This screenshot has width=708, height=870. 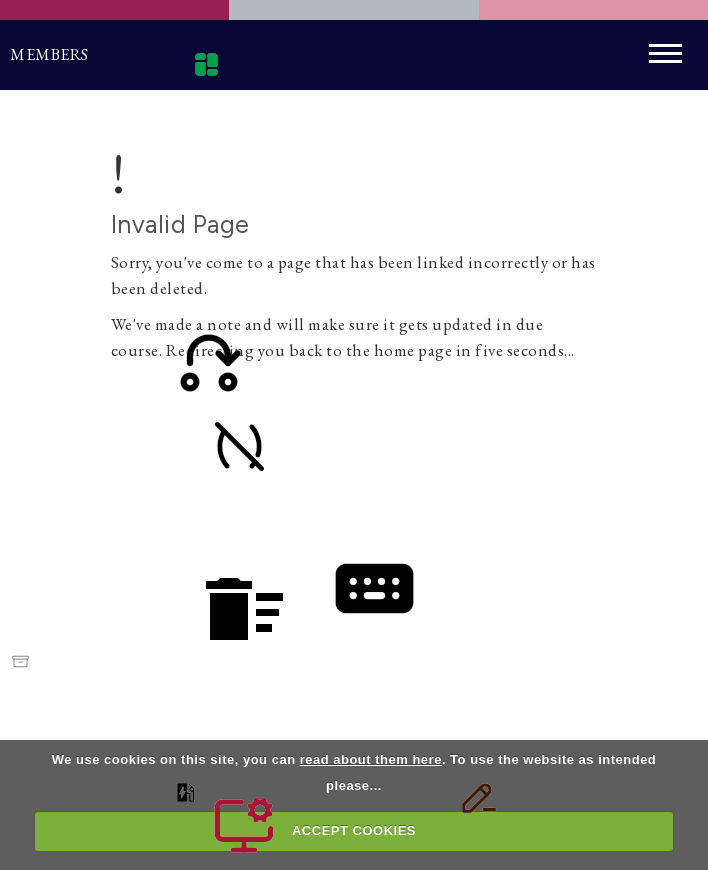 What do you see at coordinates (477, 797) in the screenshot?
I see `remove editing capabilities` at bounding box center [477, 797].